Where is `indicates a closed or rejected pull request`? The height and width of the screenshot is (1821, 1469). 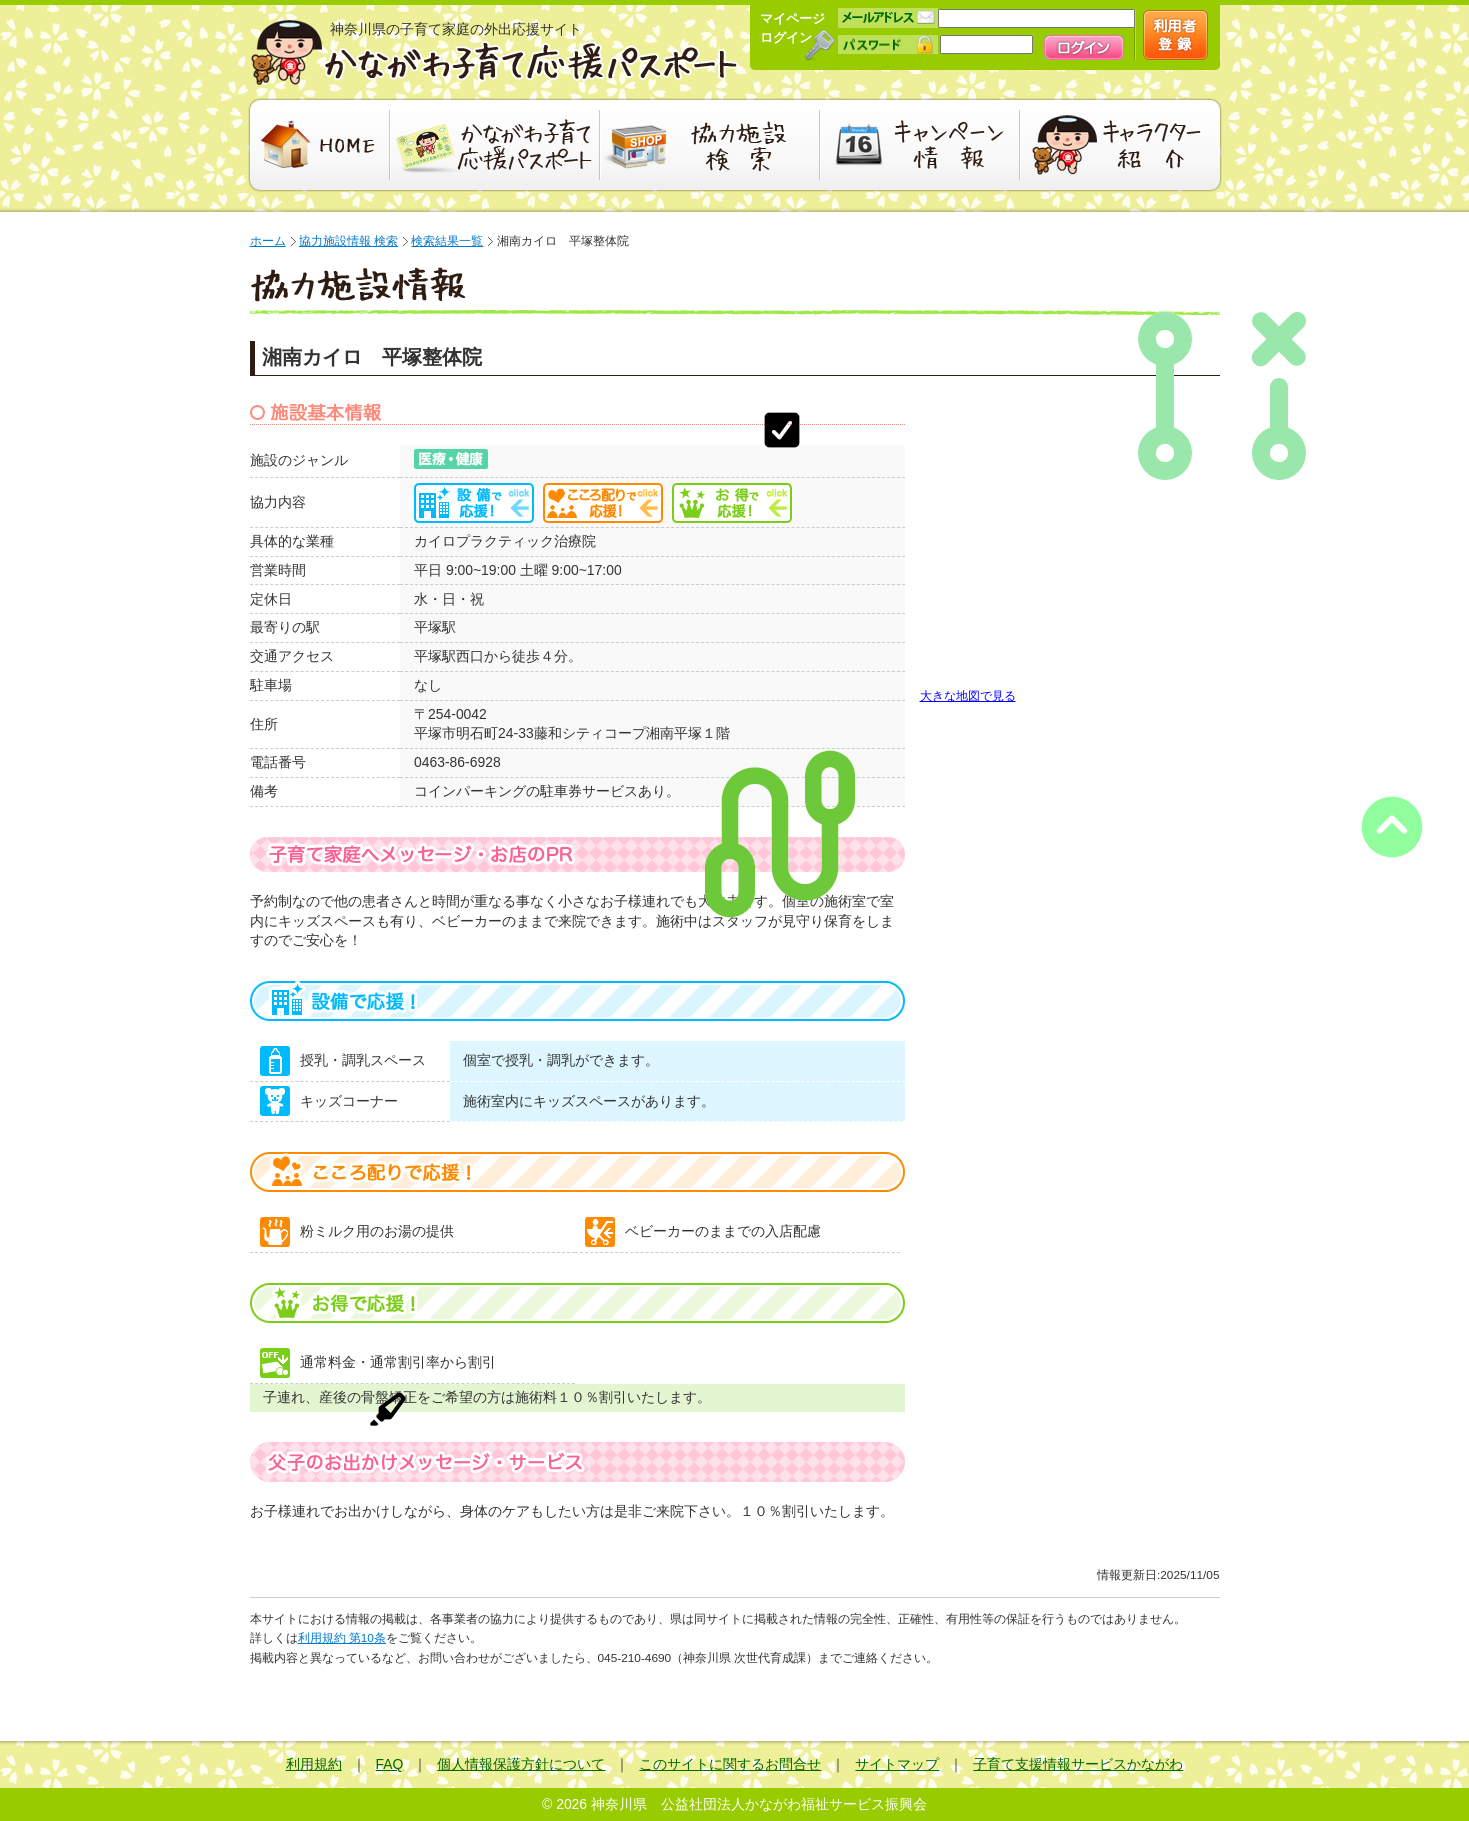
indicates a closed or rejected pull request is located at coordinates (1222, 396).